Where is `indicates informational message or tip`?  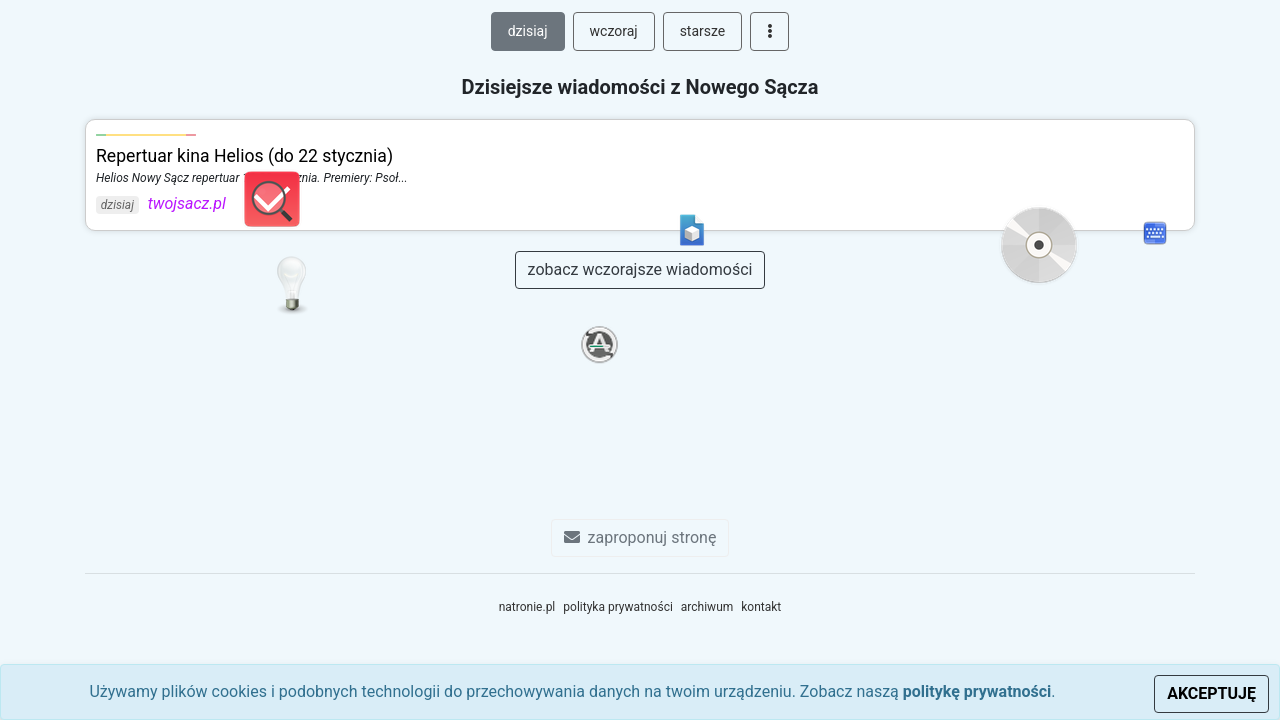
indicates informational message or tip is located at coordinates (292, 285).